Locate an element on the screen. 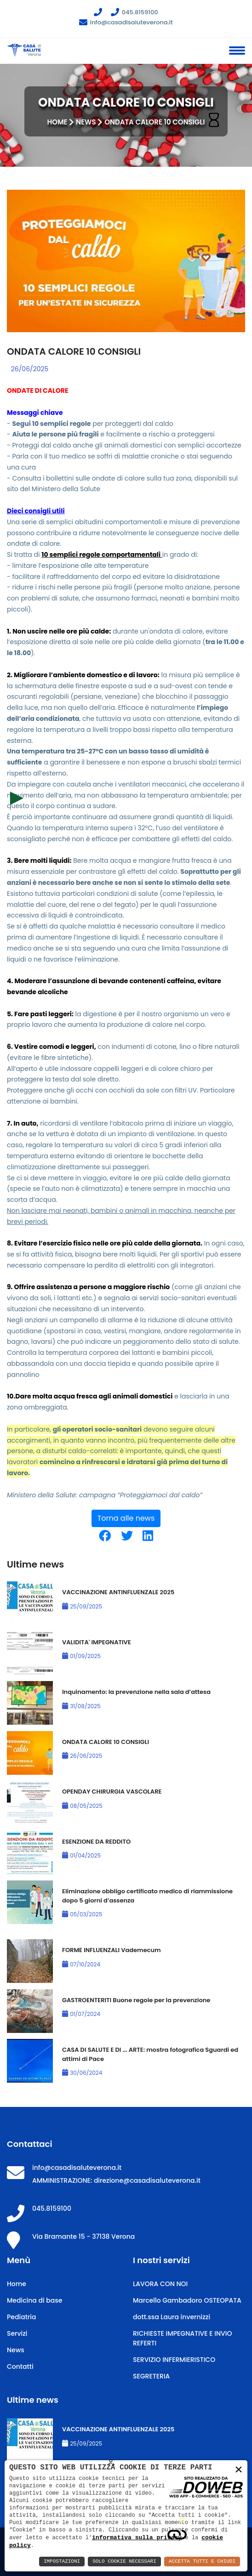  sort items alphabetically from A to Z is located at coordinates (182, 2519).